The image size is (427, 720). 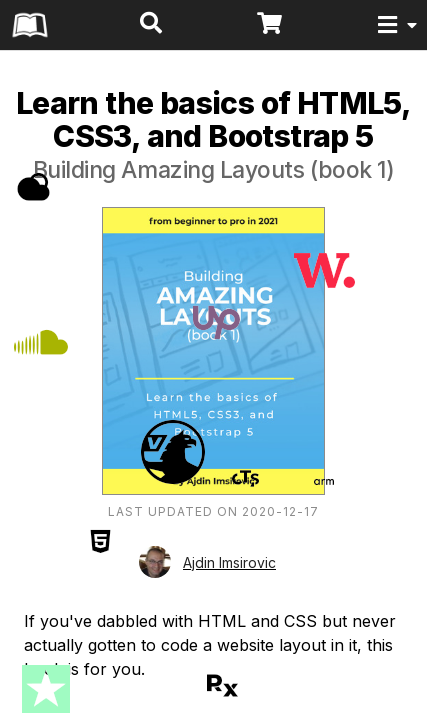 What do you see at coordinates (216, 322) in the screenshot?
I see `open the Upwork app` at bounding box center [216, 322].